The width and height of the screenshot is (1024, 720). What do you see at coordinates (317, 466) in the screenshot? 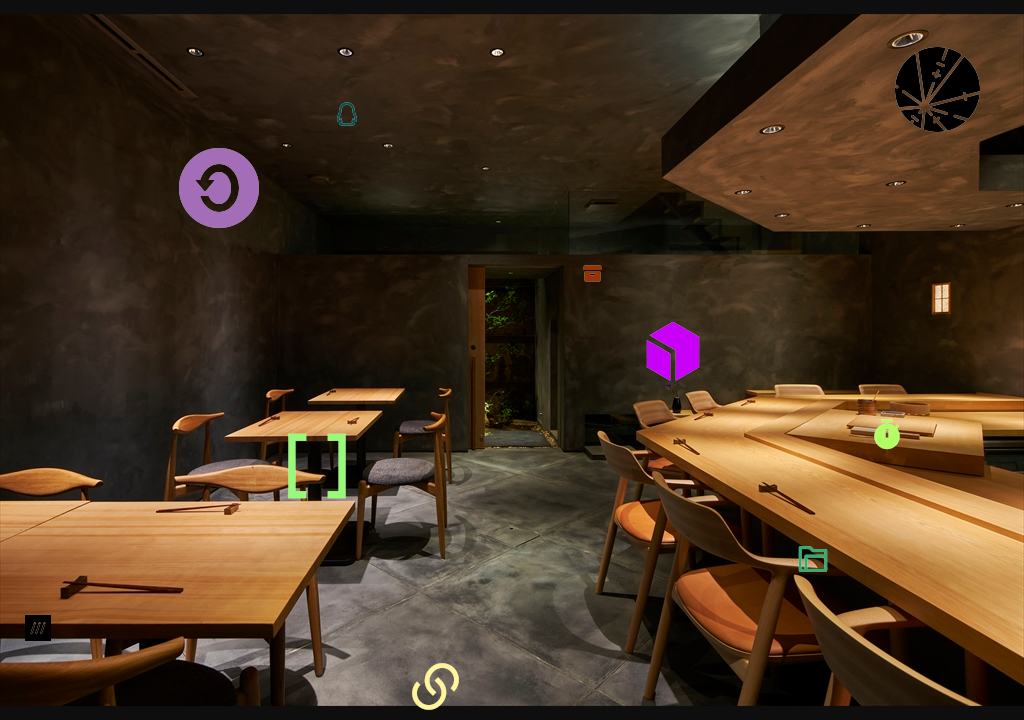
I see `access code editor or development tools` at bounding box center [317, 466].